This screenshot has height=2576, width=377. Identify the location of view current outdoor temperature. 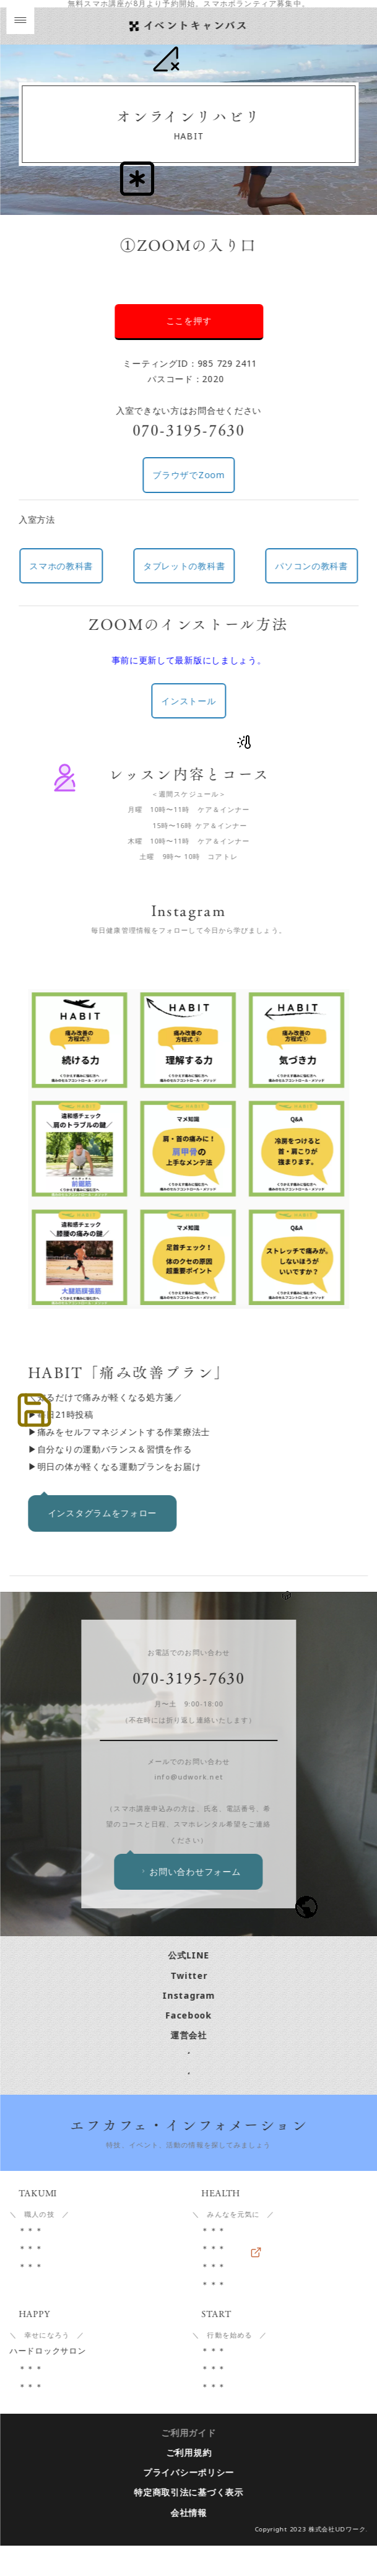
(244, 742).